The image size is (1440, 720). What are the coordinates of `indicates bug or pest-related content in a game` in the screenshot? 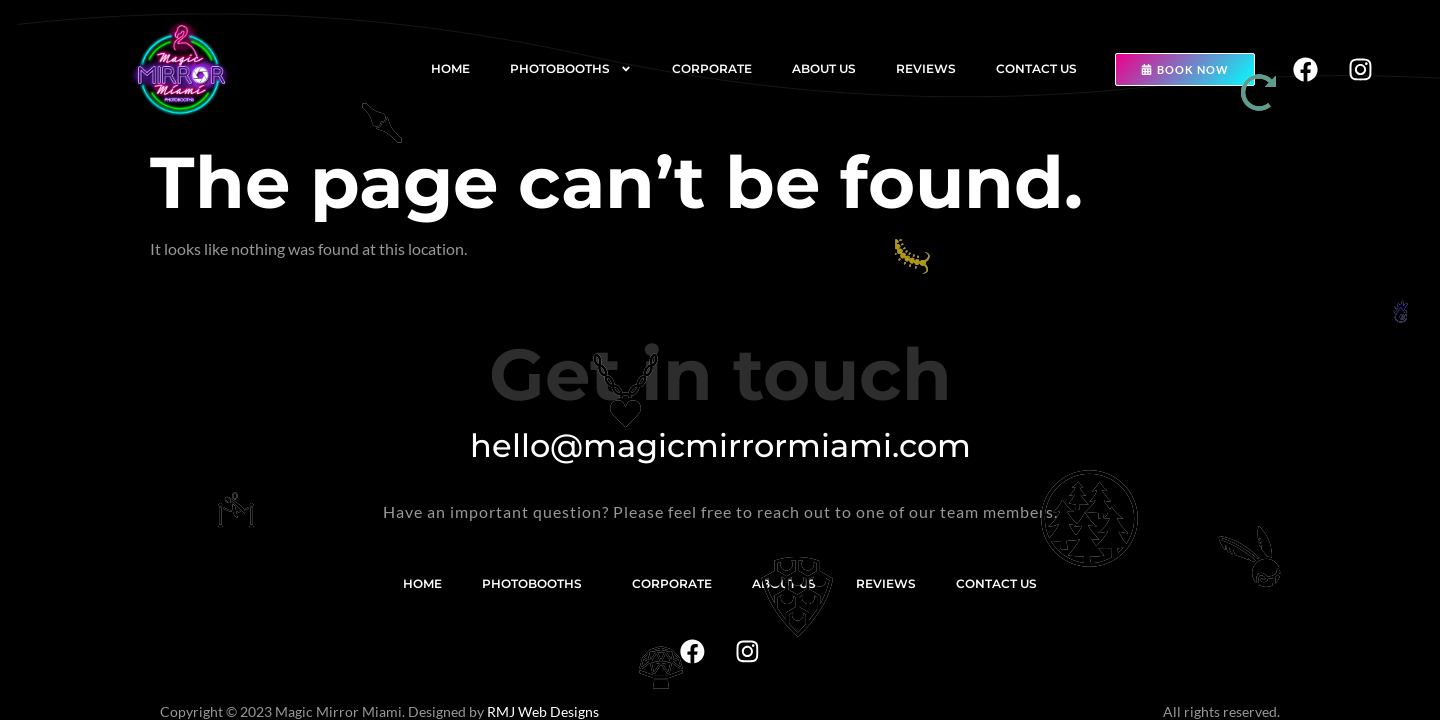 It's located at (912, 256).